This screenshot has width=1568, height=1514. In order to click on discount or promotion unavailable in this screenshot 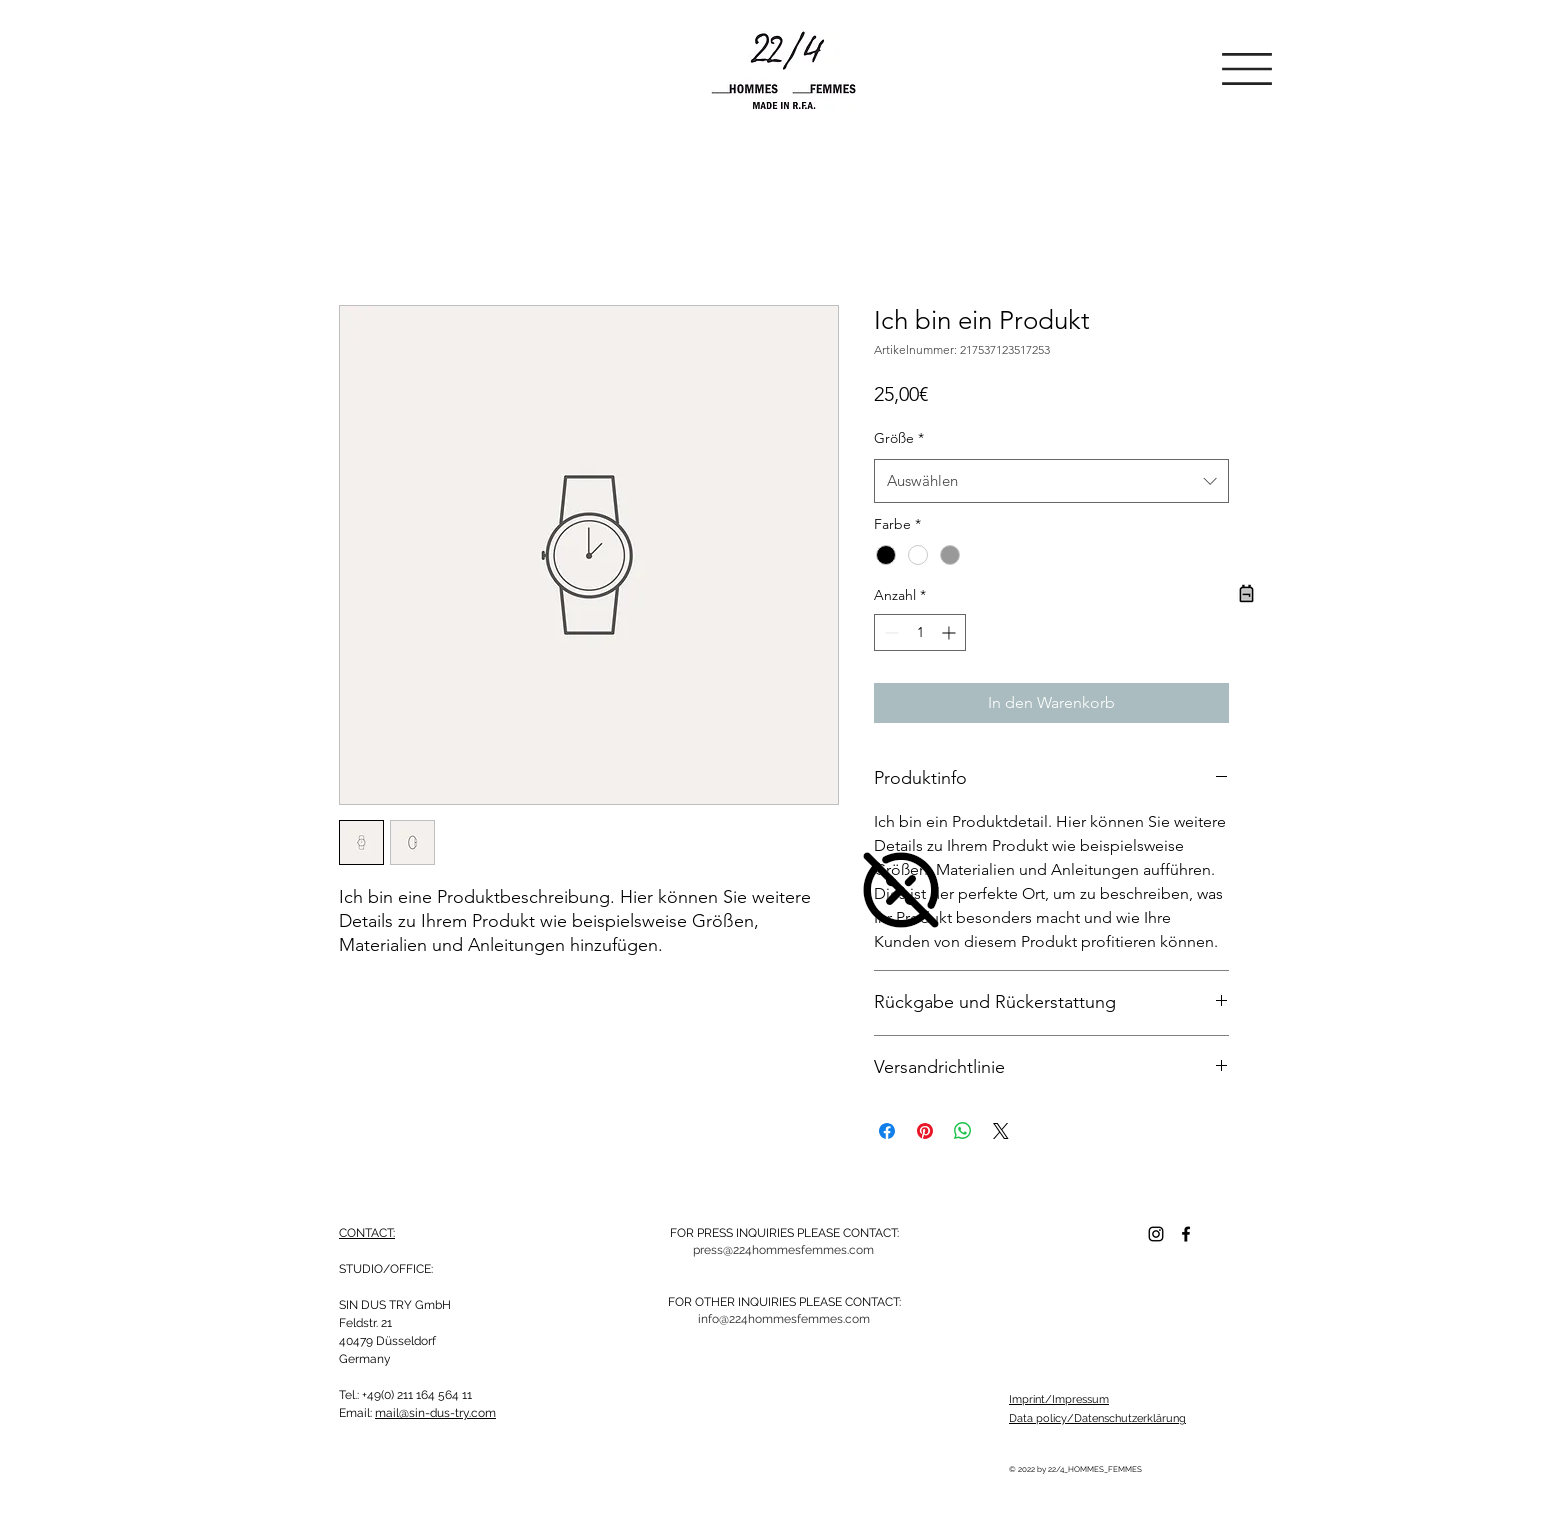, I will do `click(901, 890)`.